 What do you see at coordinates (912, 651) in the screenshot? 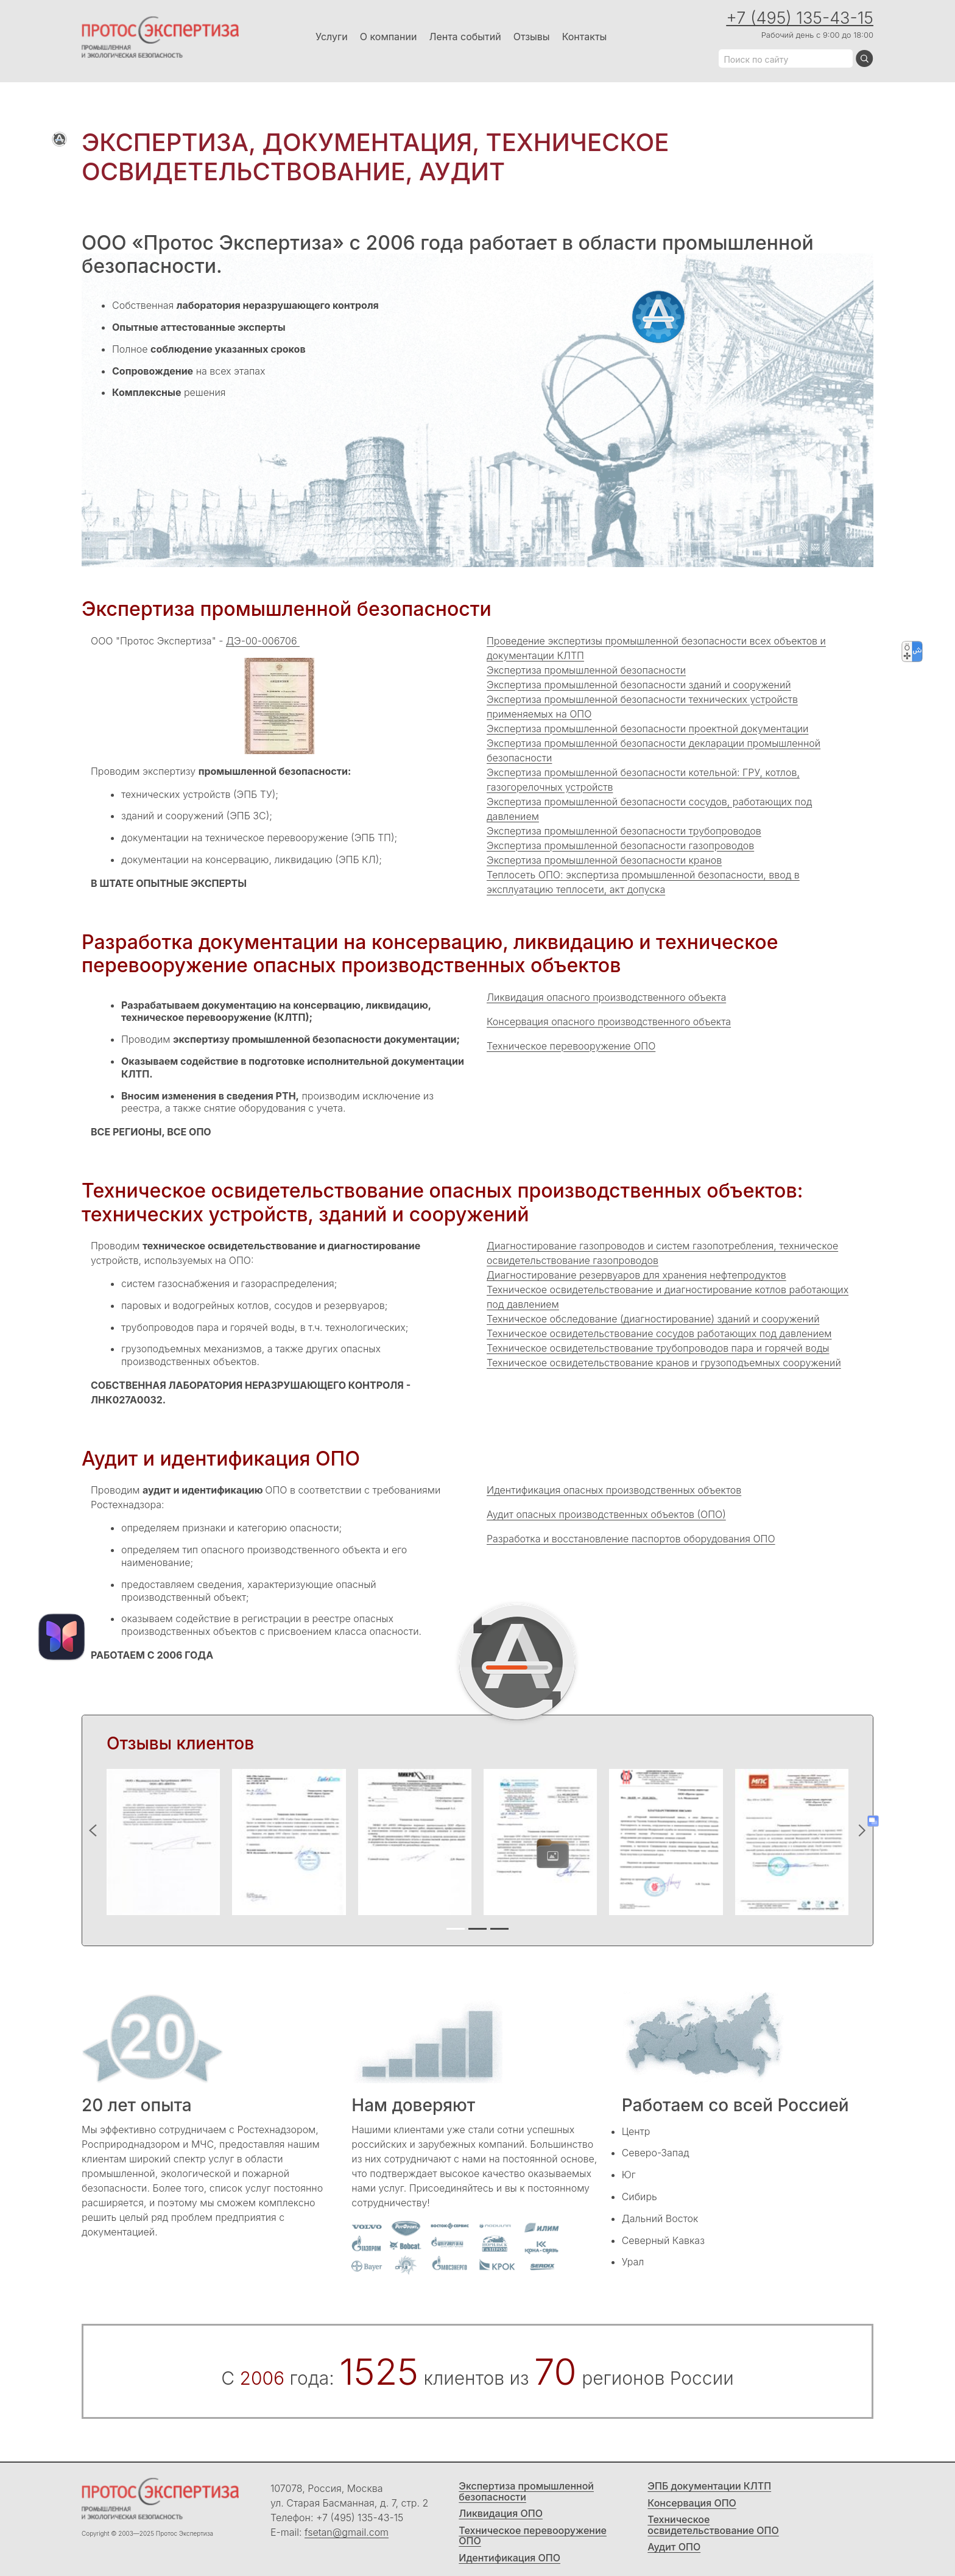
I see `open character map application` at bounding box center [912, 651].